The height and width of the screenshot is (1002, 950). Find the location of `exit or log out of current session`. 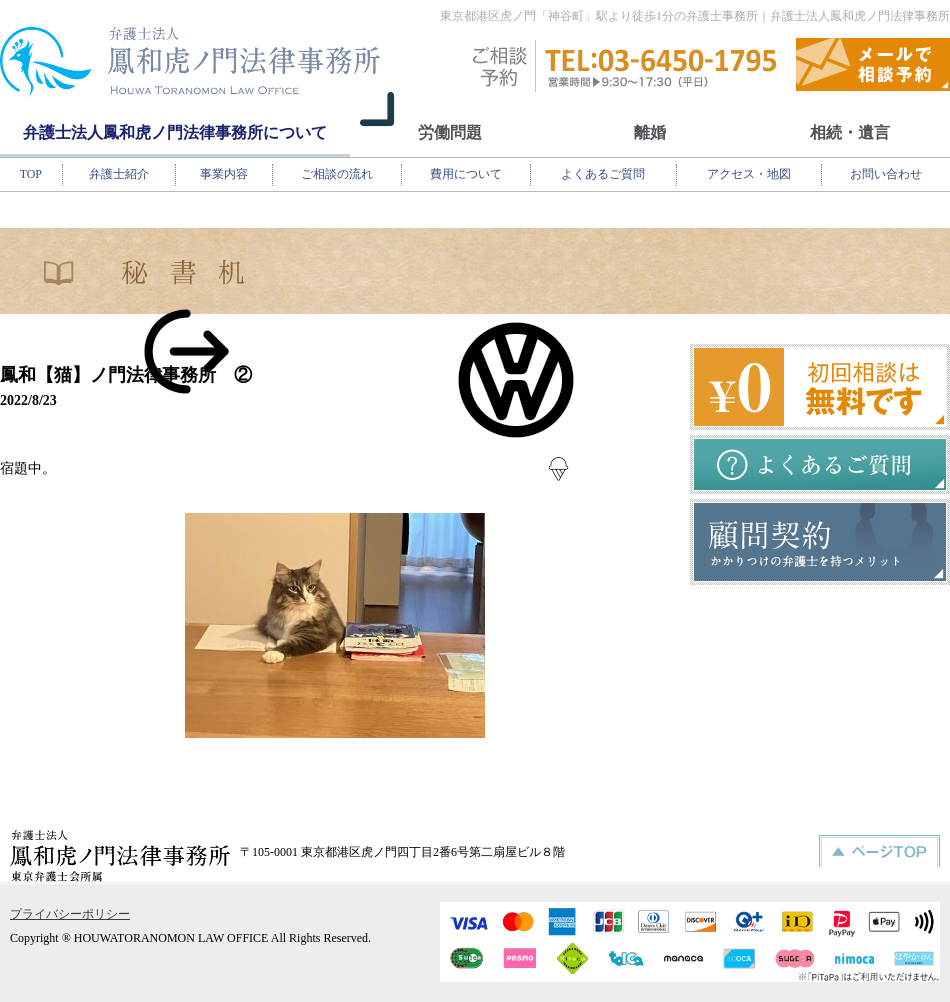

exit or log out of current session is located at coordinates (186, 351).